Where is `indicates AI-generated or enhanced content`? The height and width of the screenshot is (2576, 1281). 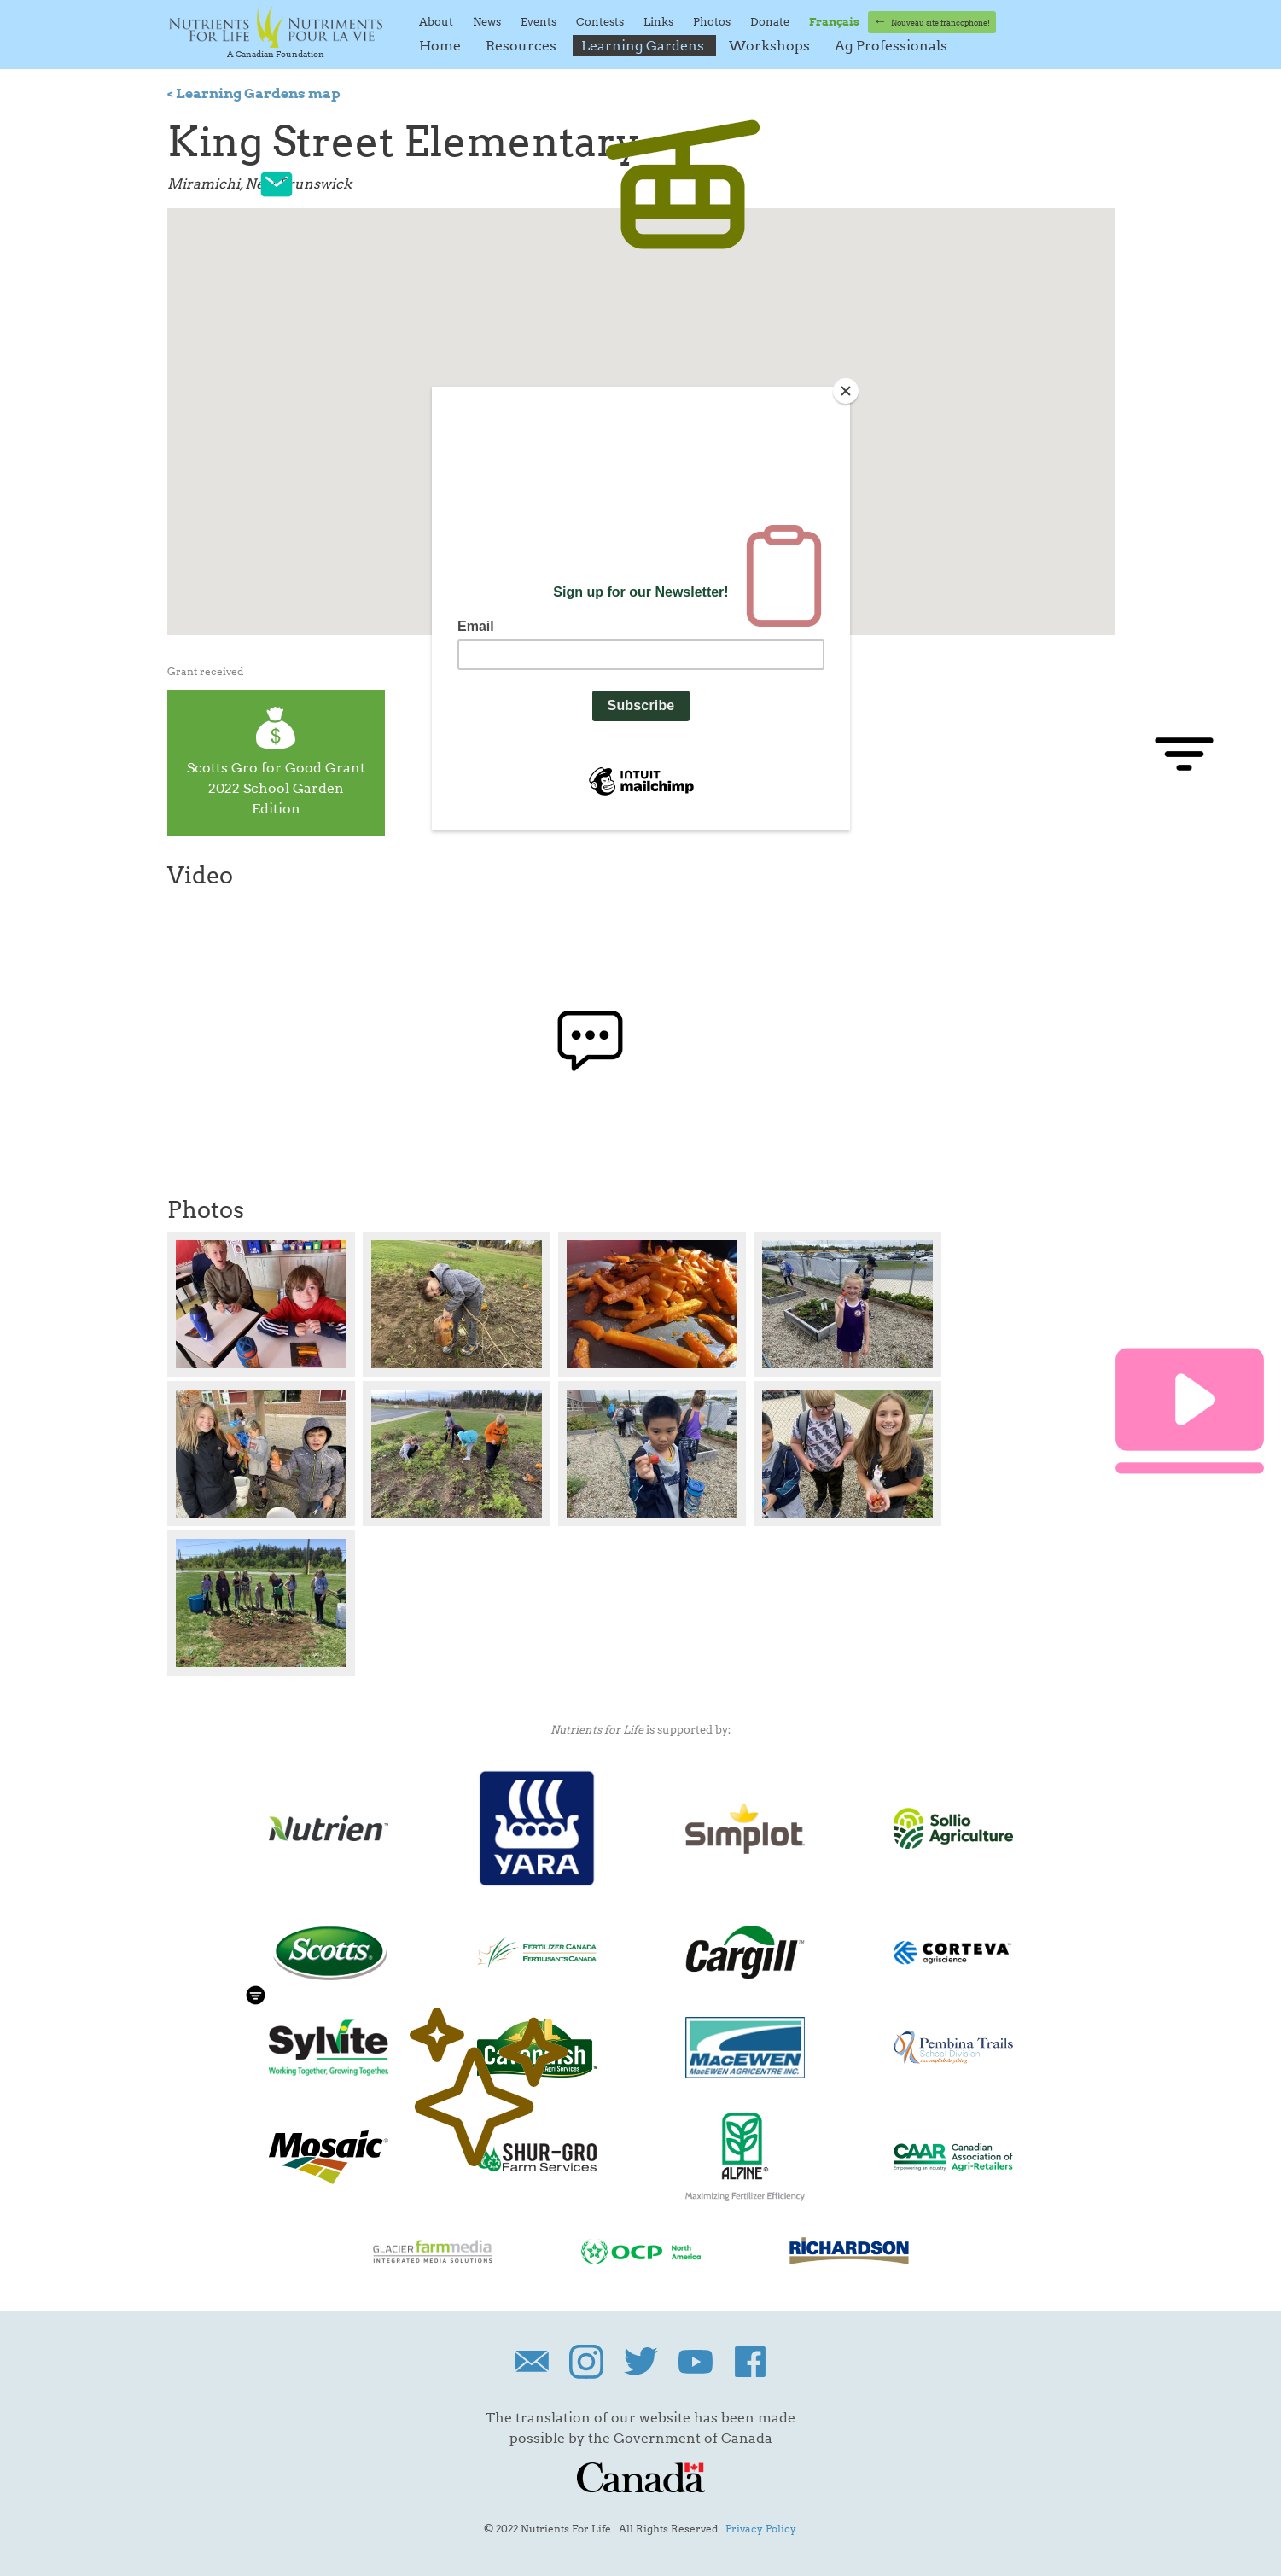
indicates AI-generated or enhanced content is located at coordinates (489, 2087).